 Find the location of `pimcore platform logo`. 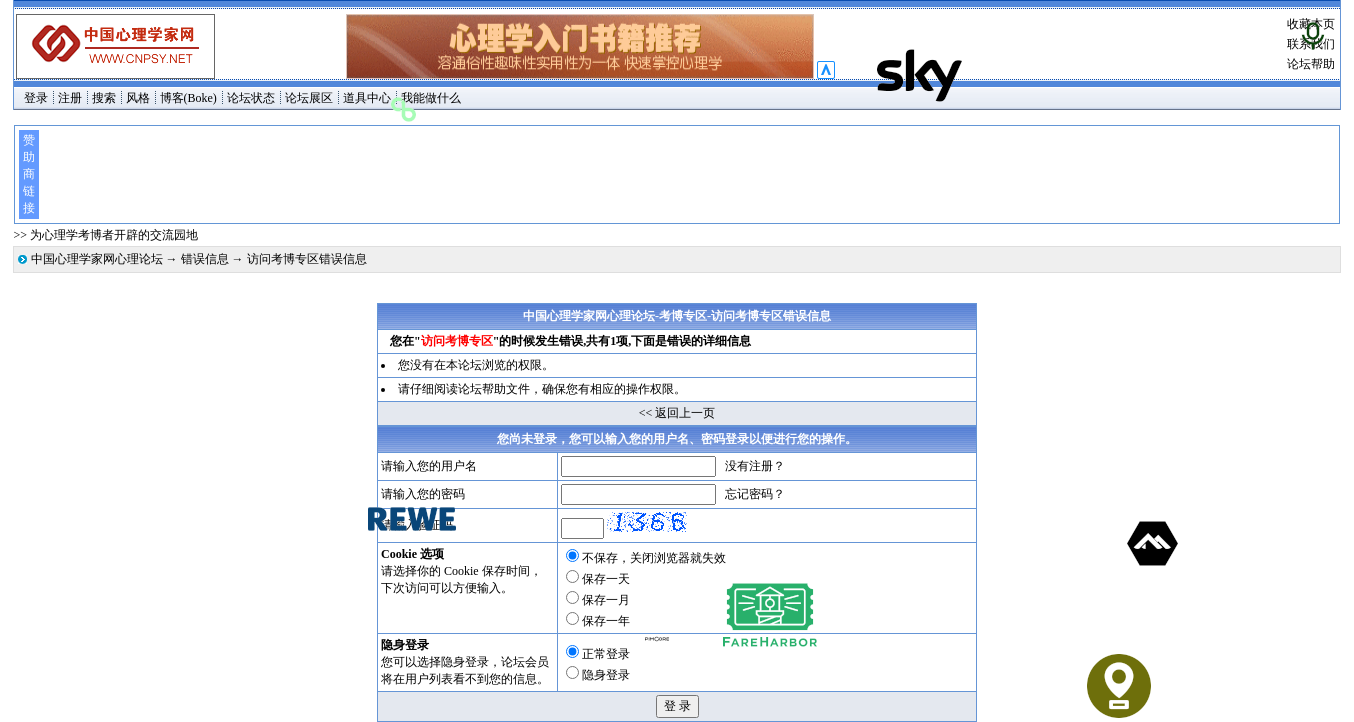

pimcore platform logo is located at coordinates (657, 639).